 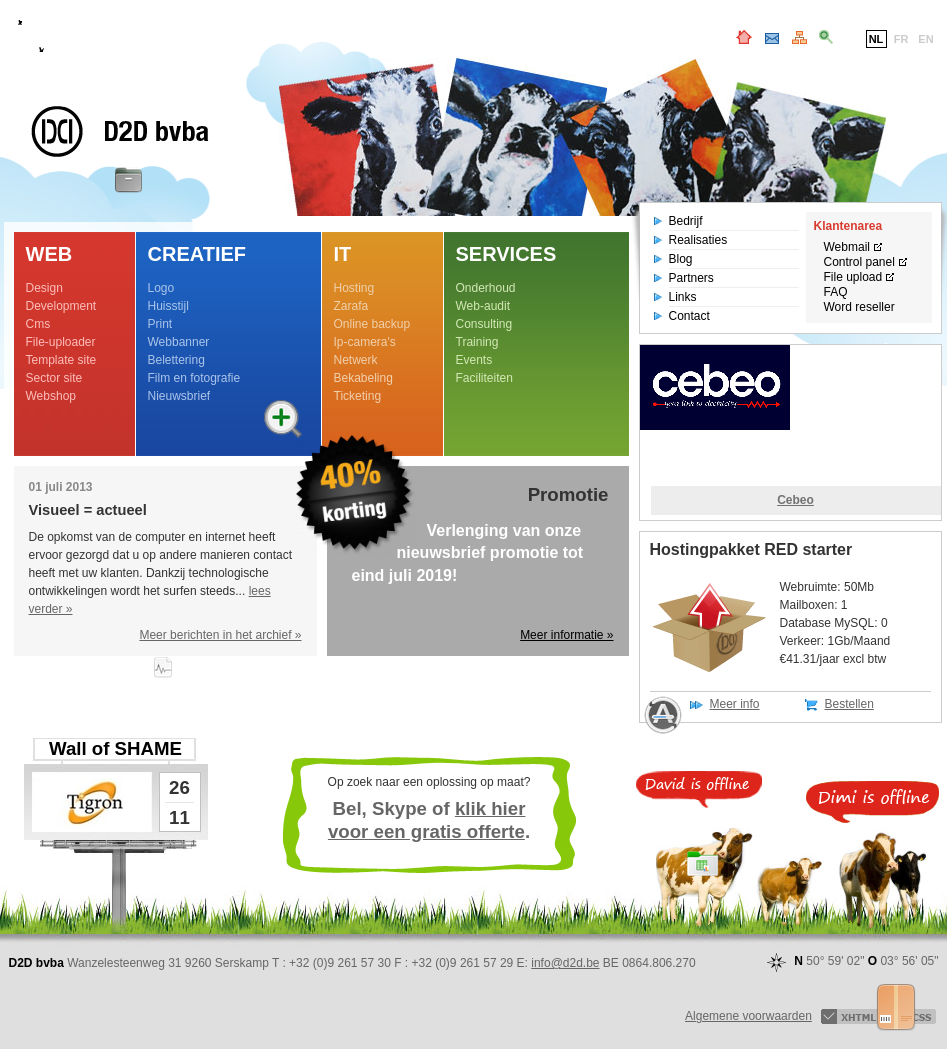 What do you see at coordinates (896, 1007) in the screenshot?
I see `open package manager application` at bounding box center [896, 1007].